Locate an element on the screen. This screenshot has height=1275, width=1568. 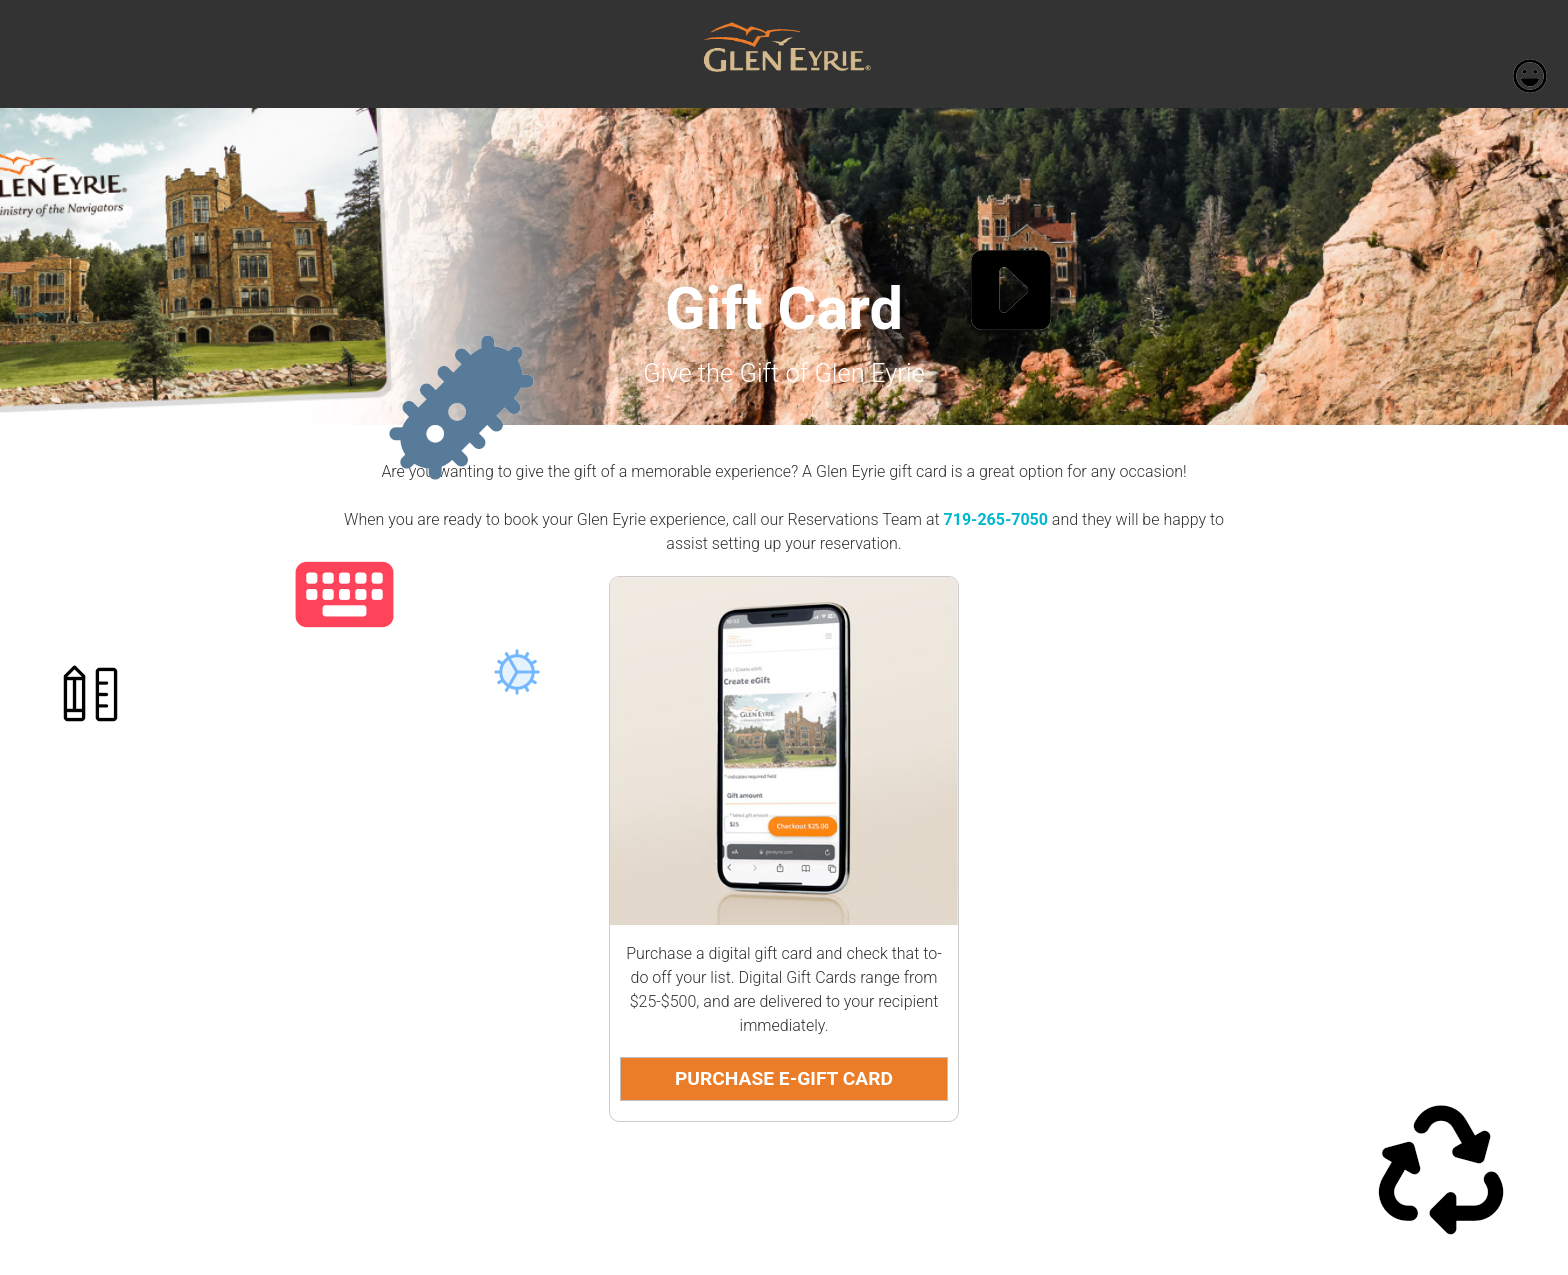
open the on-screen keyboard is located at coordinates (344, 594).